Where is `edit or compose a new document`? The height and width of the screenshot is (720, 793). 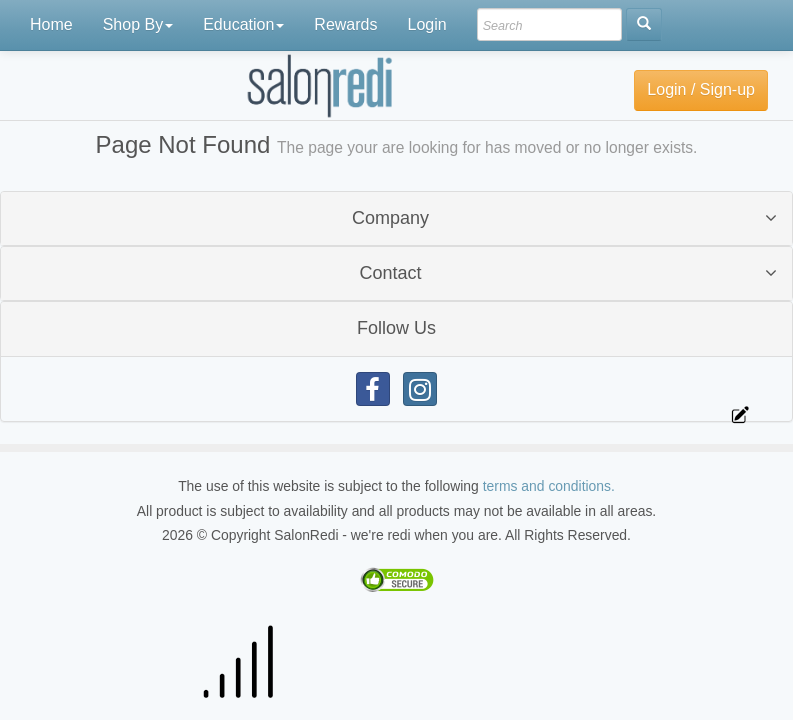
edit or compose a new document is located at coordinates (740, 415).